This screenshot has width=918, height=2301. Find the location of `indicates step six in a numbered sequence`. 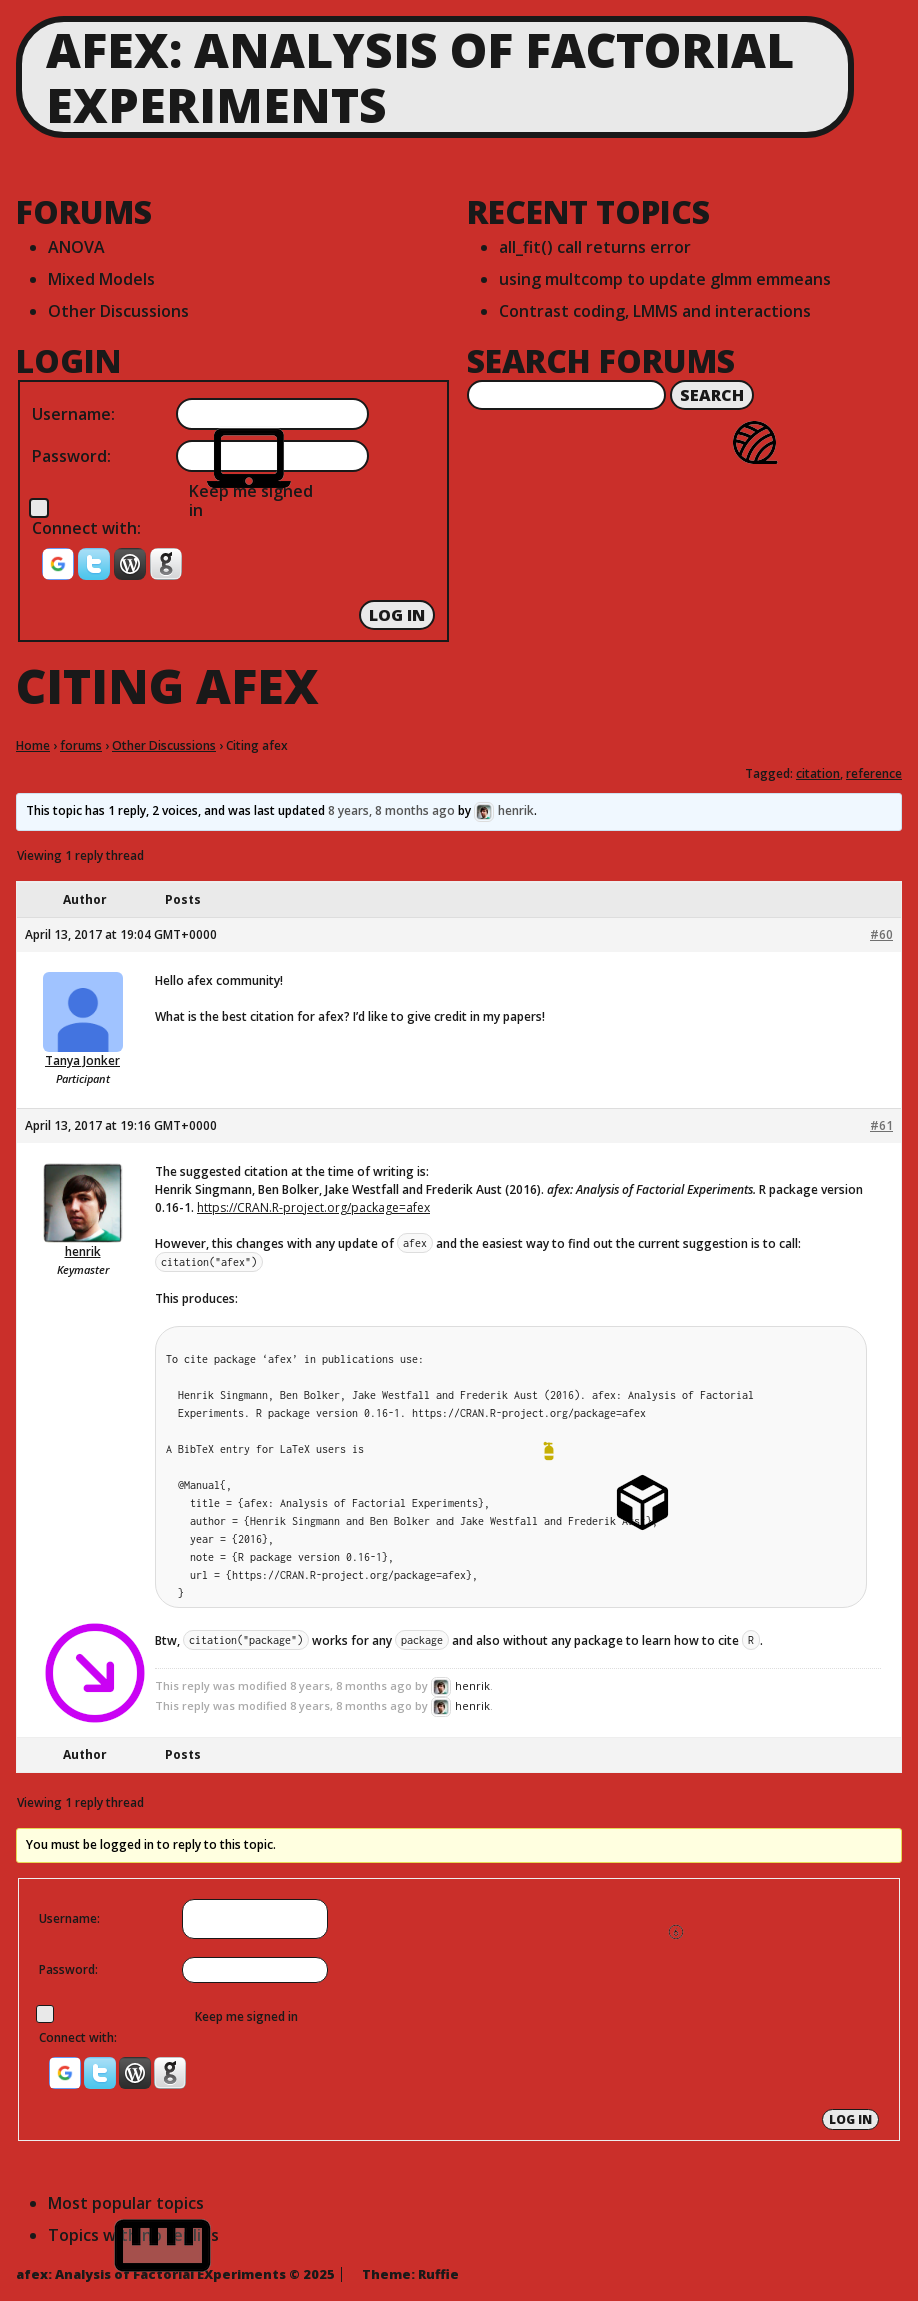

indicates step six in a numbered sequence is located at coordinates (676, 1932).